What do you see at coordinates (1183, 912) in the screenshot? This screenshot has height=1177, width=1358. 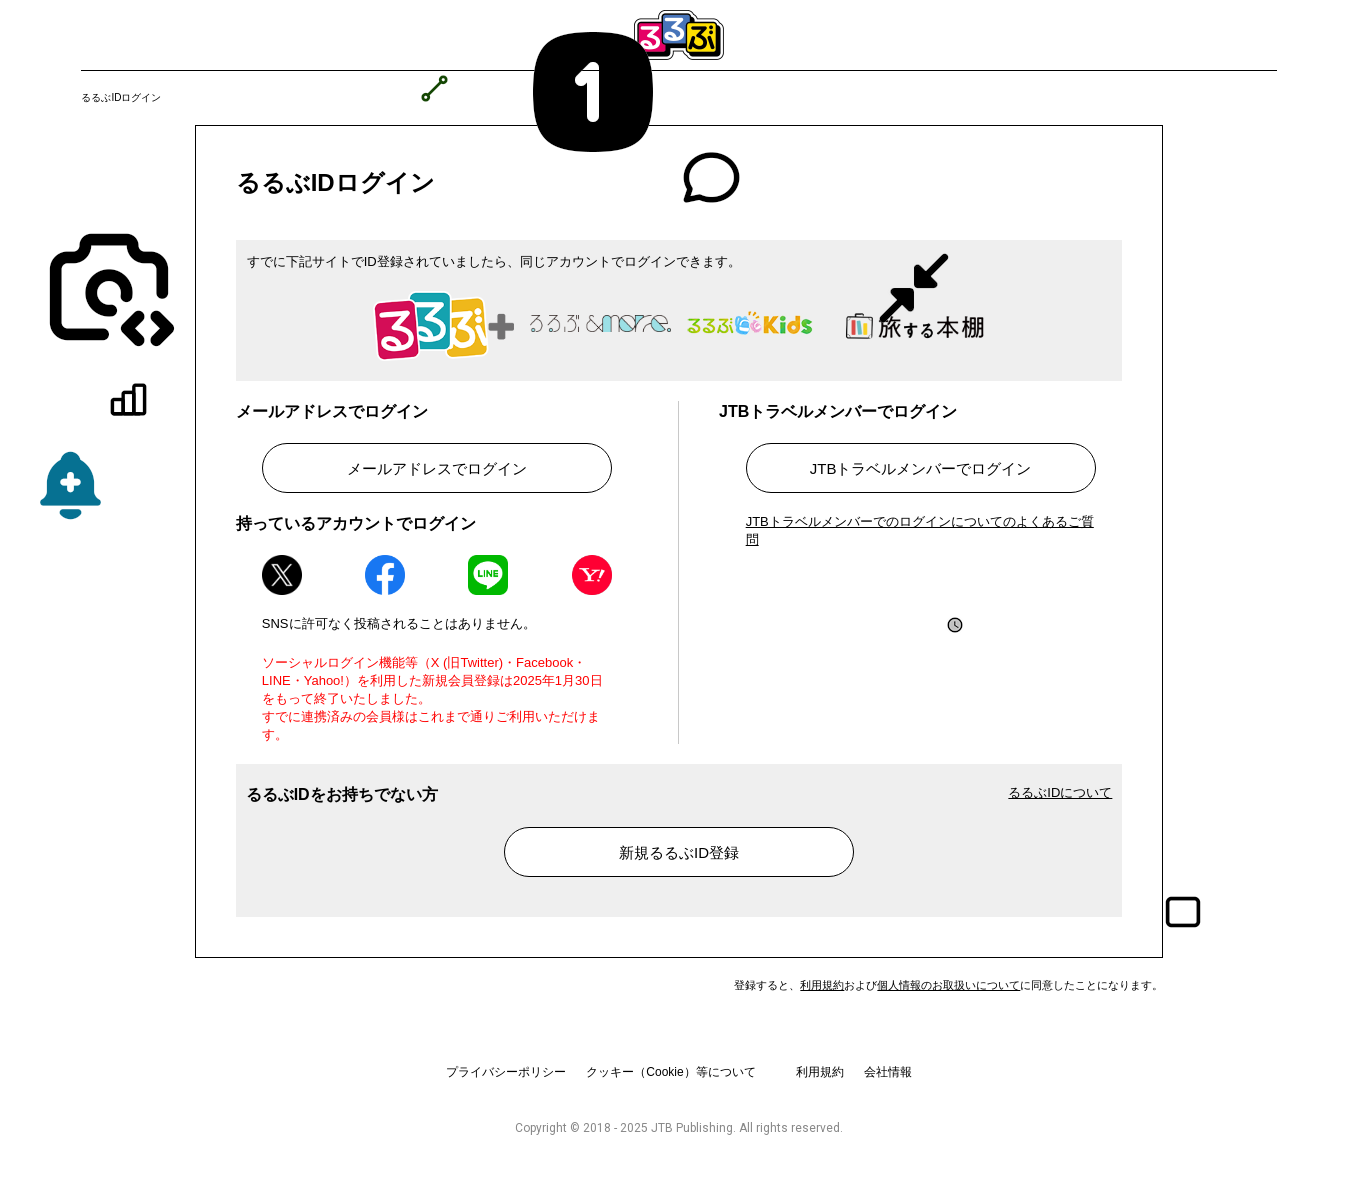 I see `crop image to 5:4 aspect ratio` at bounding box center [1183, 912].